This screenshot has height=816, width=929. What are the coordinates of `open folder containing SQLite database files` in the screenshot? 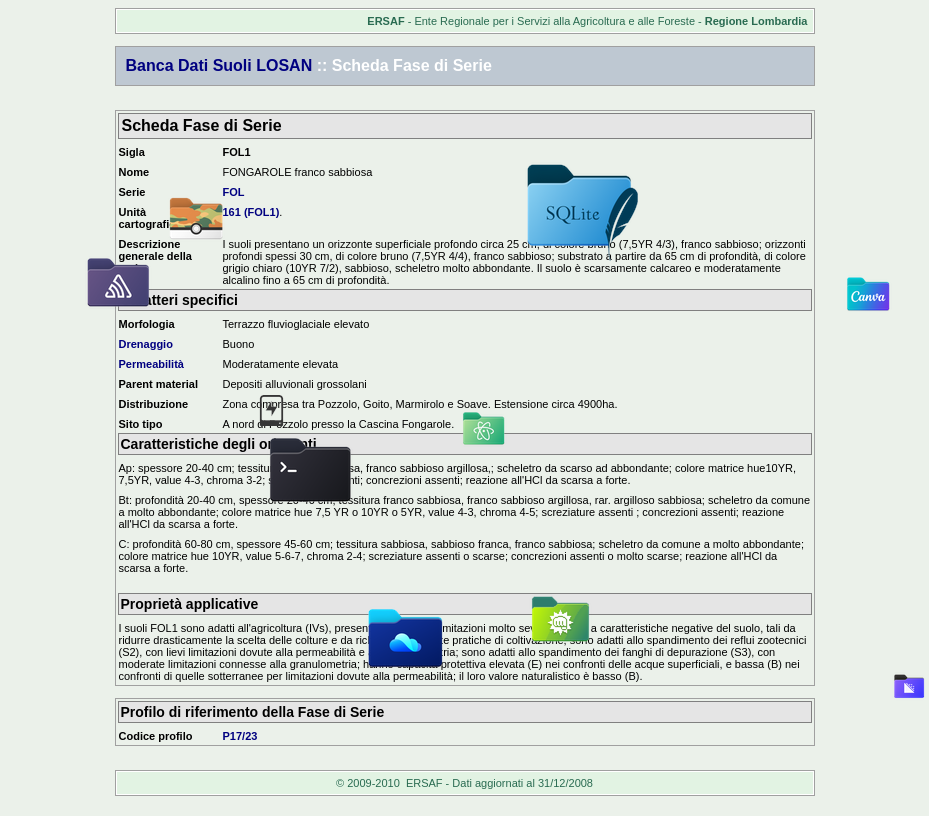 It's located at (579, 208).